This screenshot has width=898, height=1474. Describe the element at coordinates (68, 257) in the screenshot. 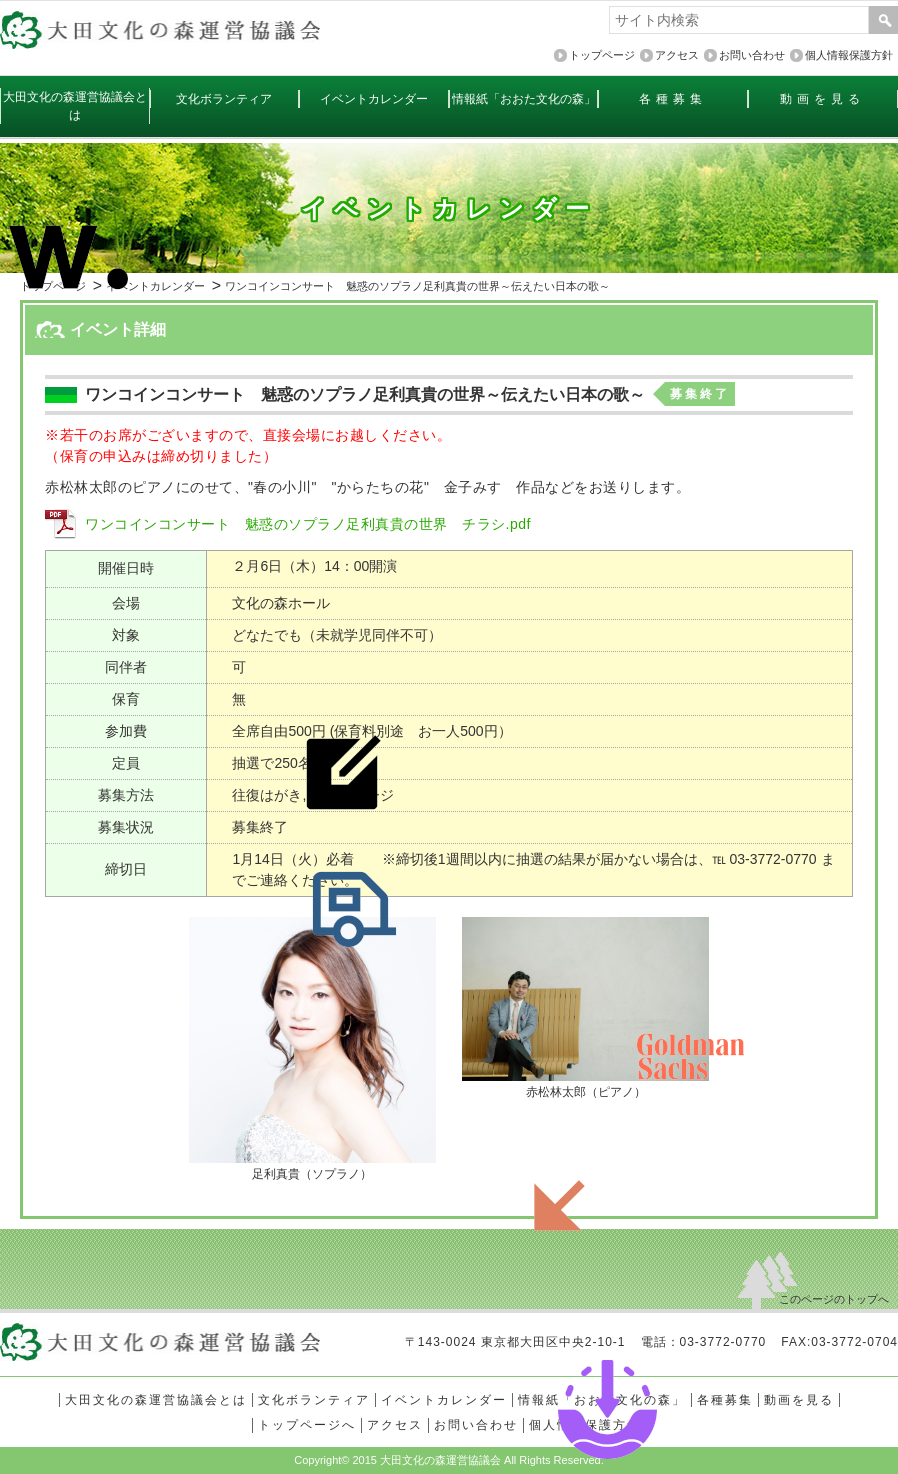

I see `visit the Awwwards website` at that location.